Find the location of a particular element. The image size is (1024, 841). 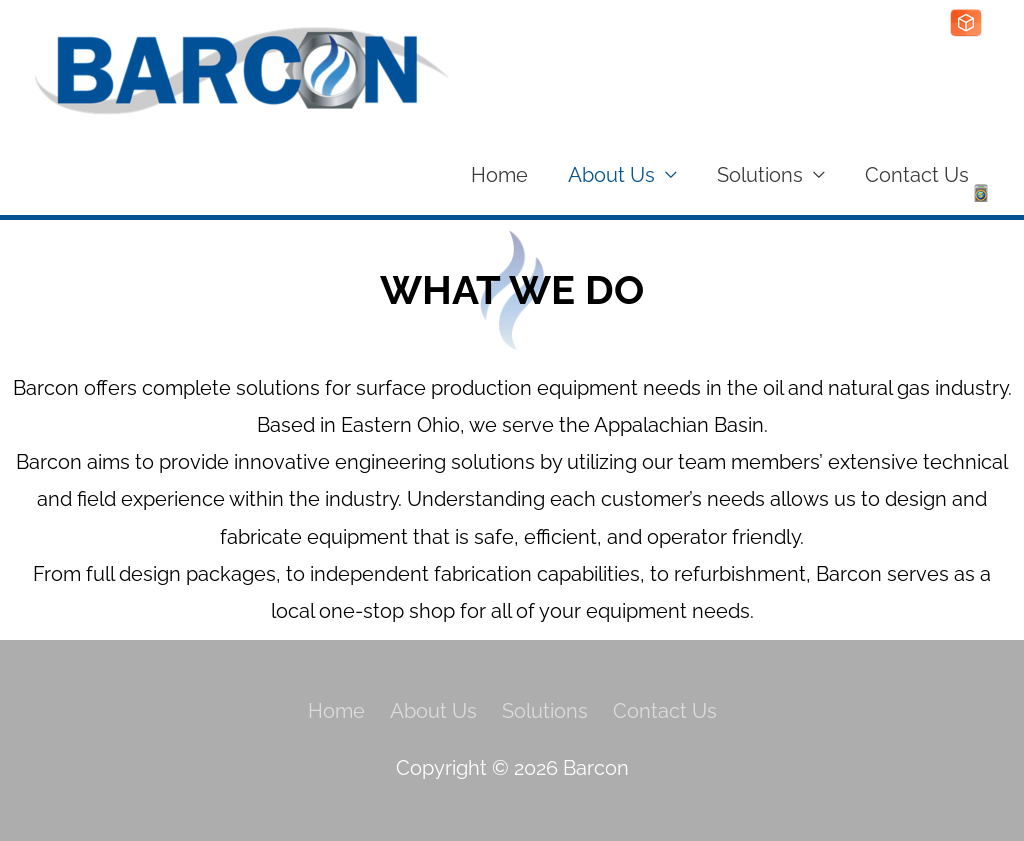

RAID 5 storage configuration status is located at coordinates (981, 193).